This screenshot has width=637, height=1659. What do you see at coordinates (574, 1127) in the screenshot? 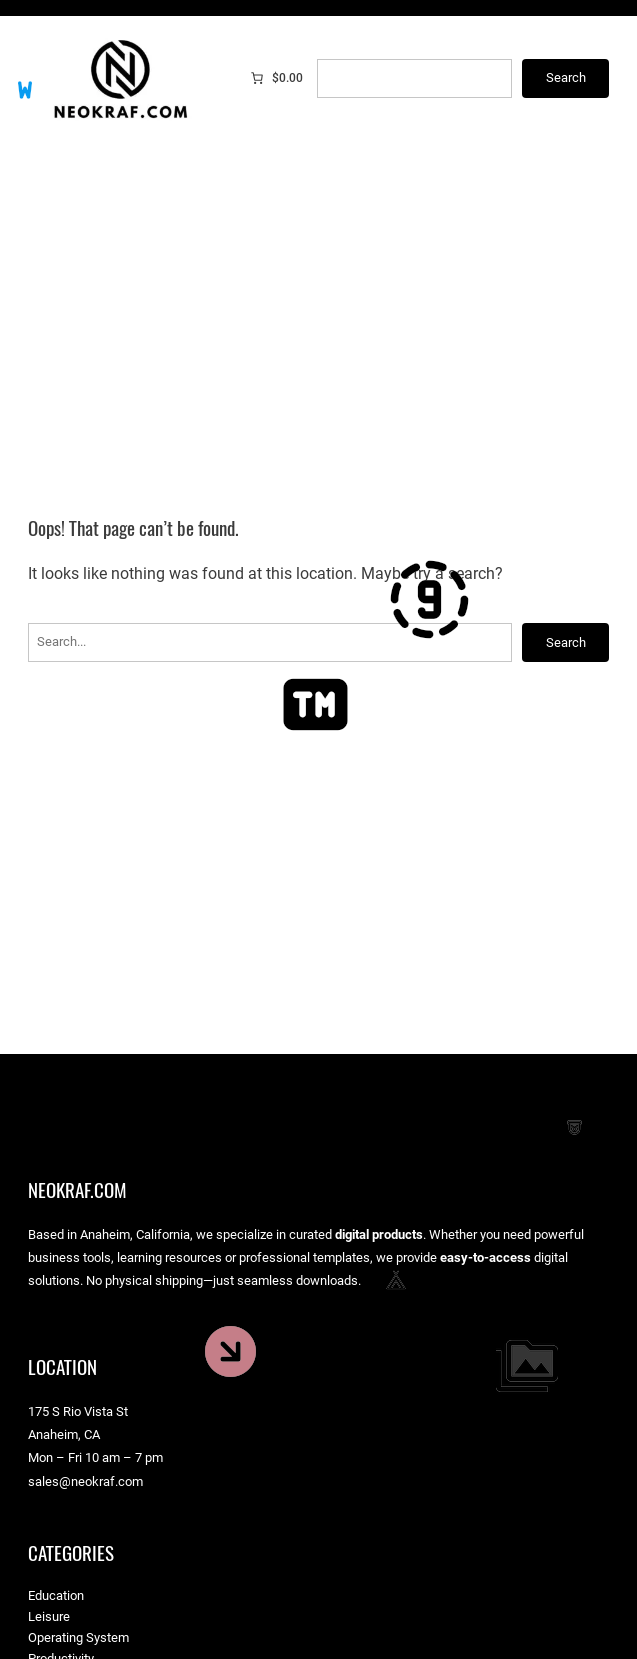
I see `access security camera settings` at bounding box center [574, 1127].